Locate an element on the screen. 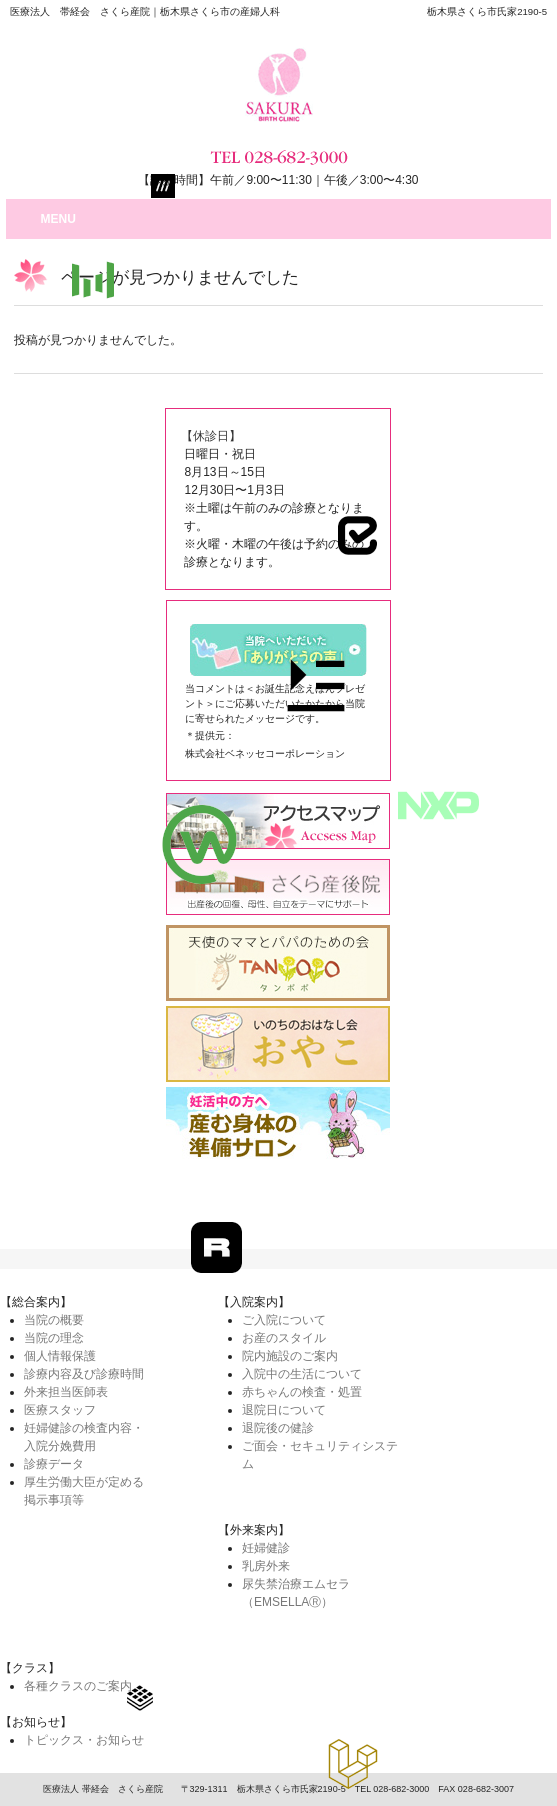 The height and width of the screenshot is (1806, 557). collapse the side menu or navigation panel is located at coordinates (316, 686).